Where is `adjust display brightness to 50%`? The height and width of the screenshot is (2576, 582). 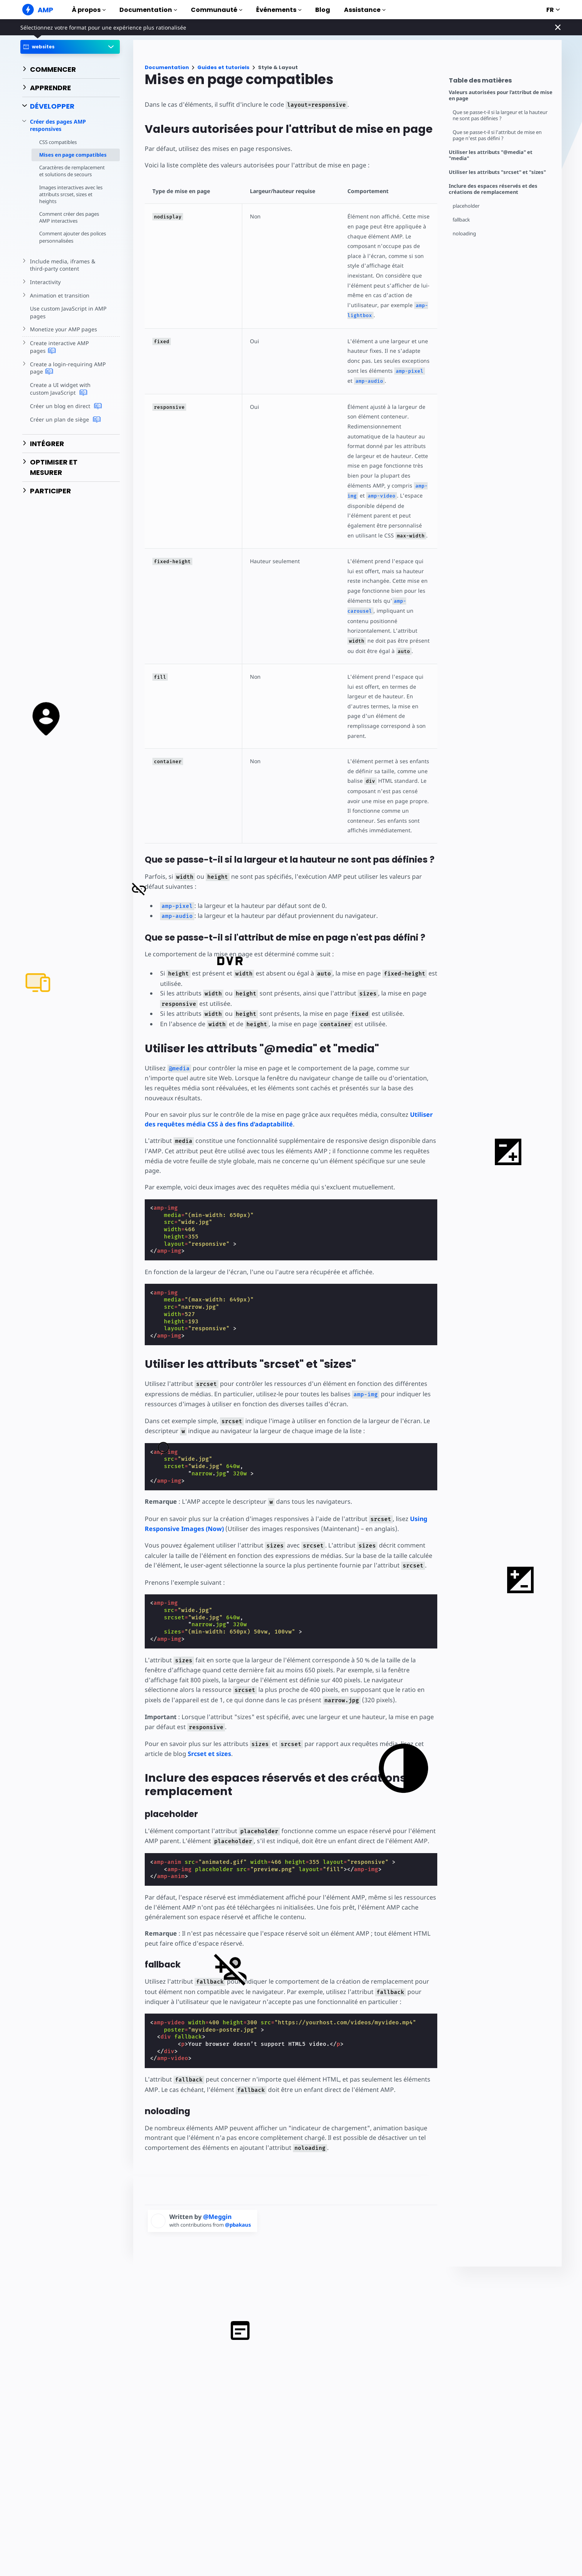 adjust display brightness to 50% is located at coordinates (403, 1768).